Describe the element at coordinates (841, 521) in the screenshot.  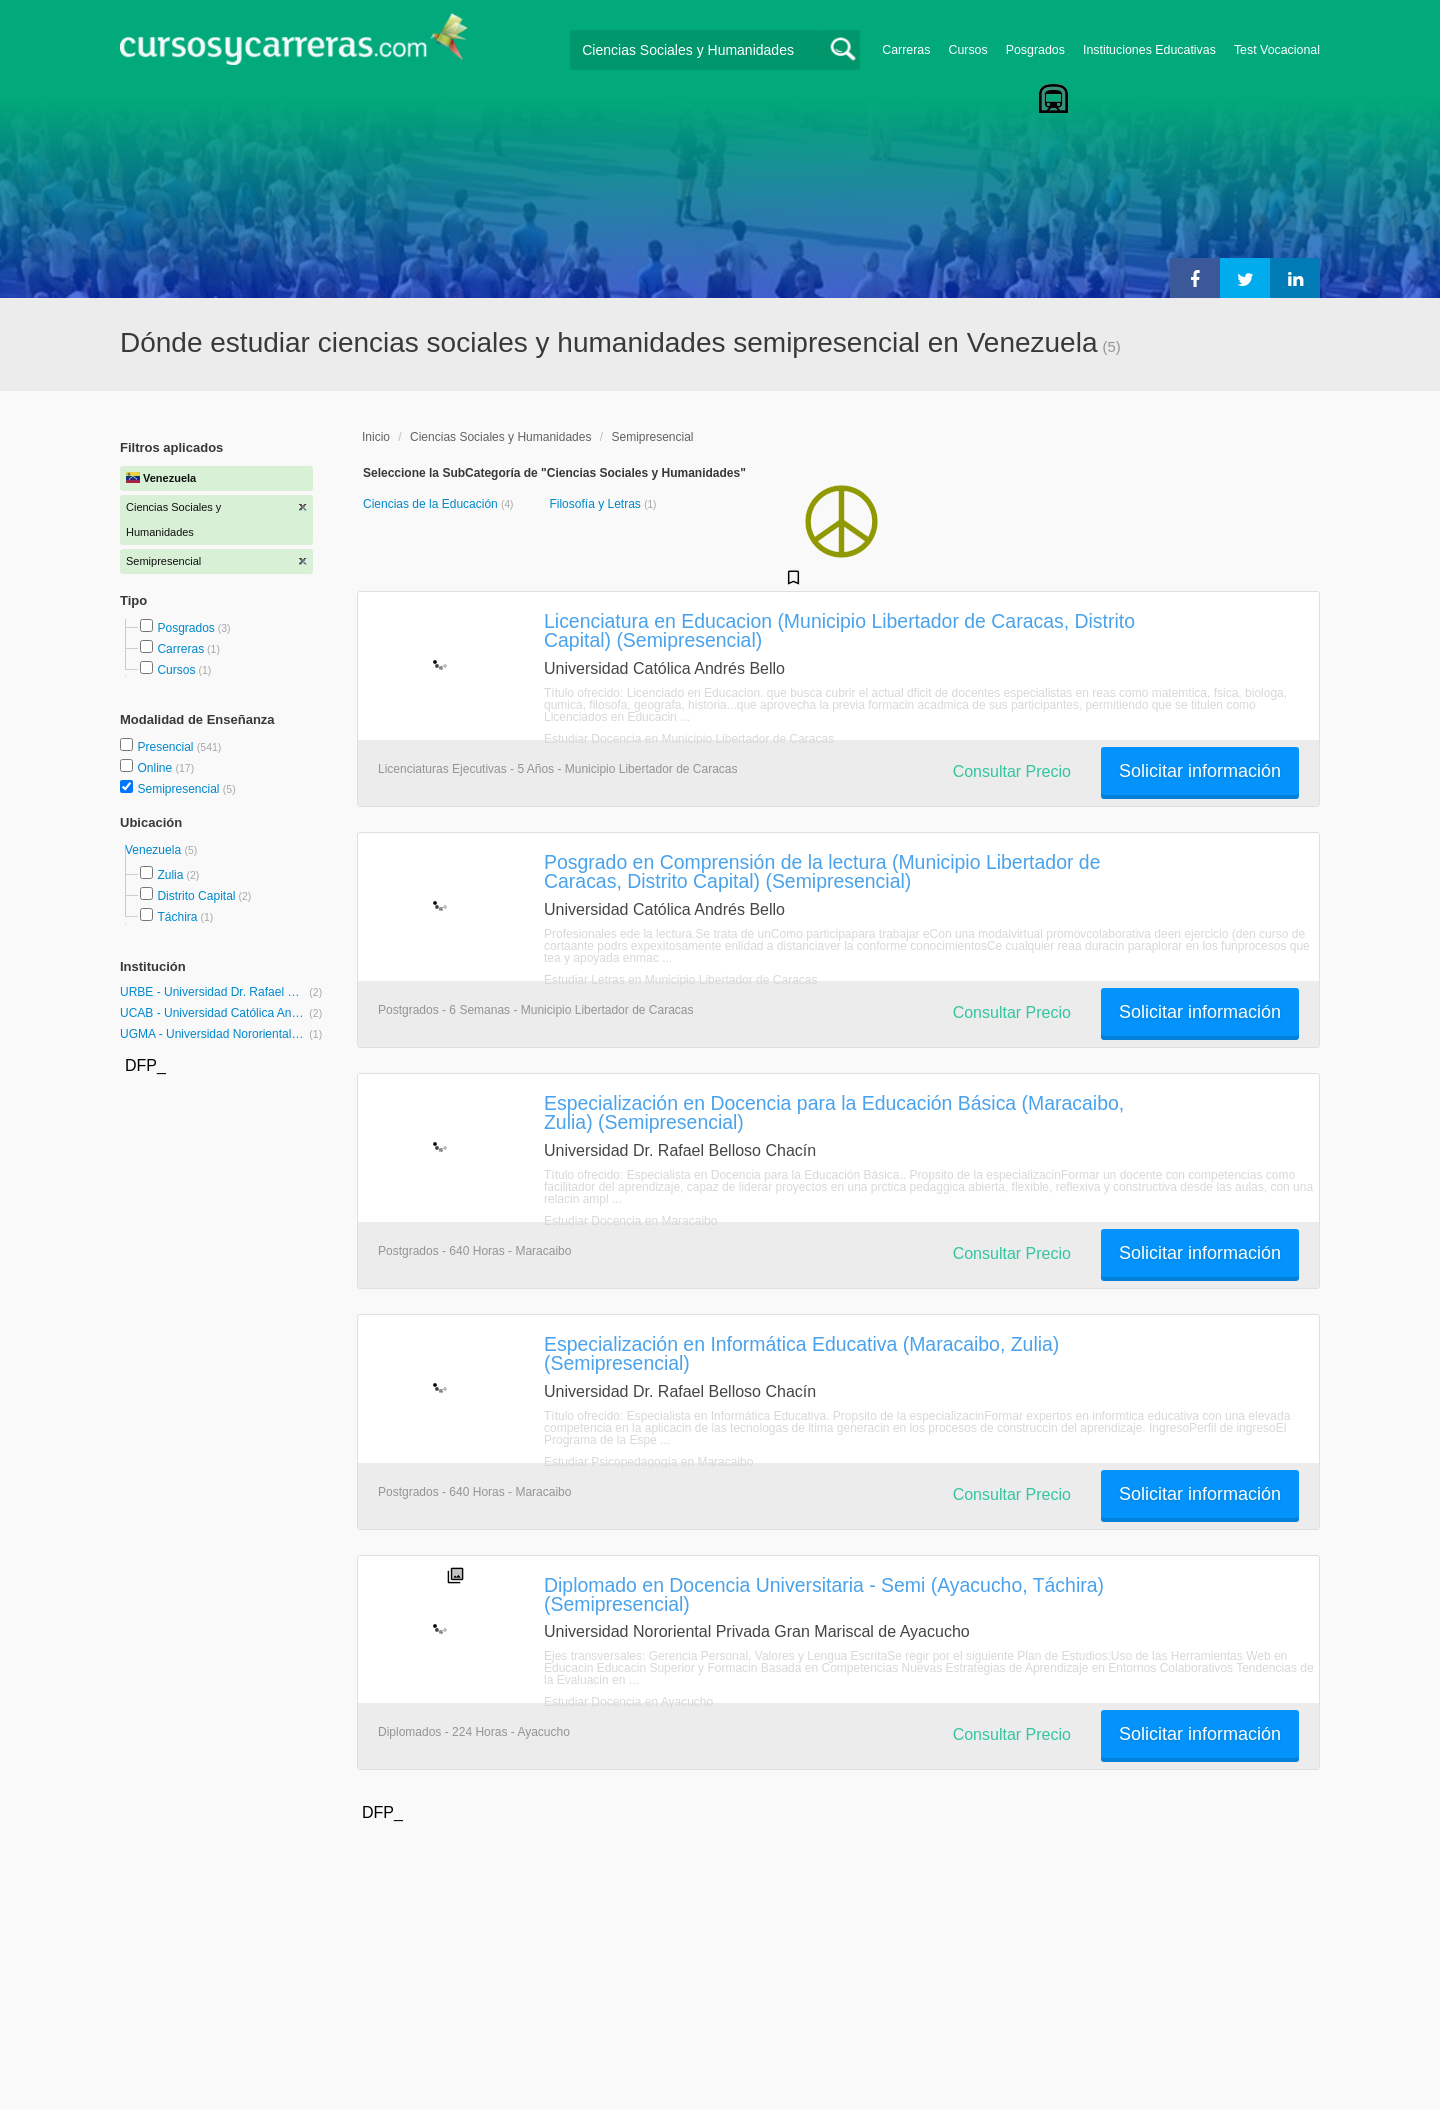
I see `indicates a peaceful or non-violent mode/setting` at that location.